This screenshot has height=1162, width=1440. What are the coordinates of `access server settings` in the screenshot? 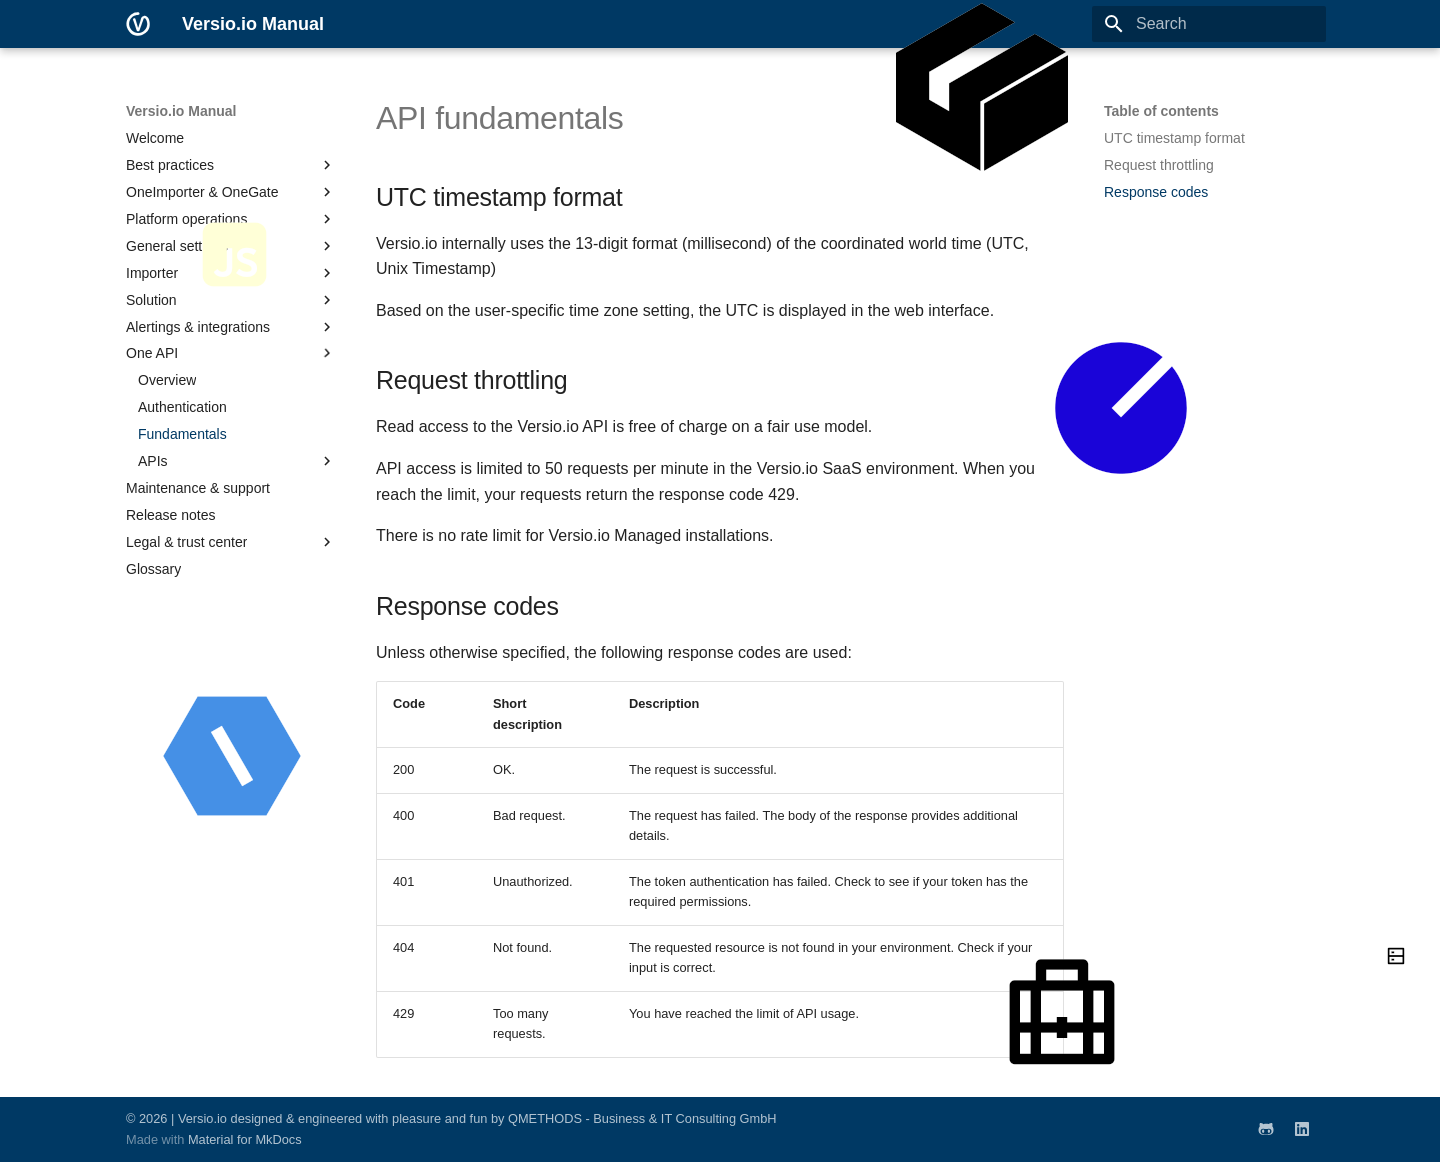 It's located at (1396, 956).